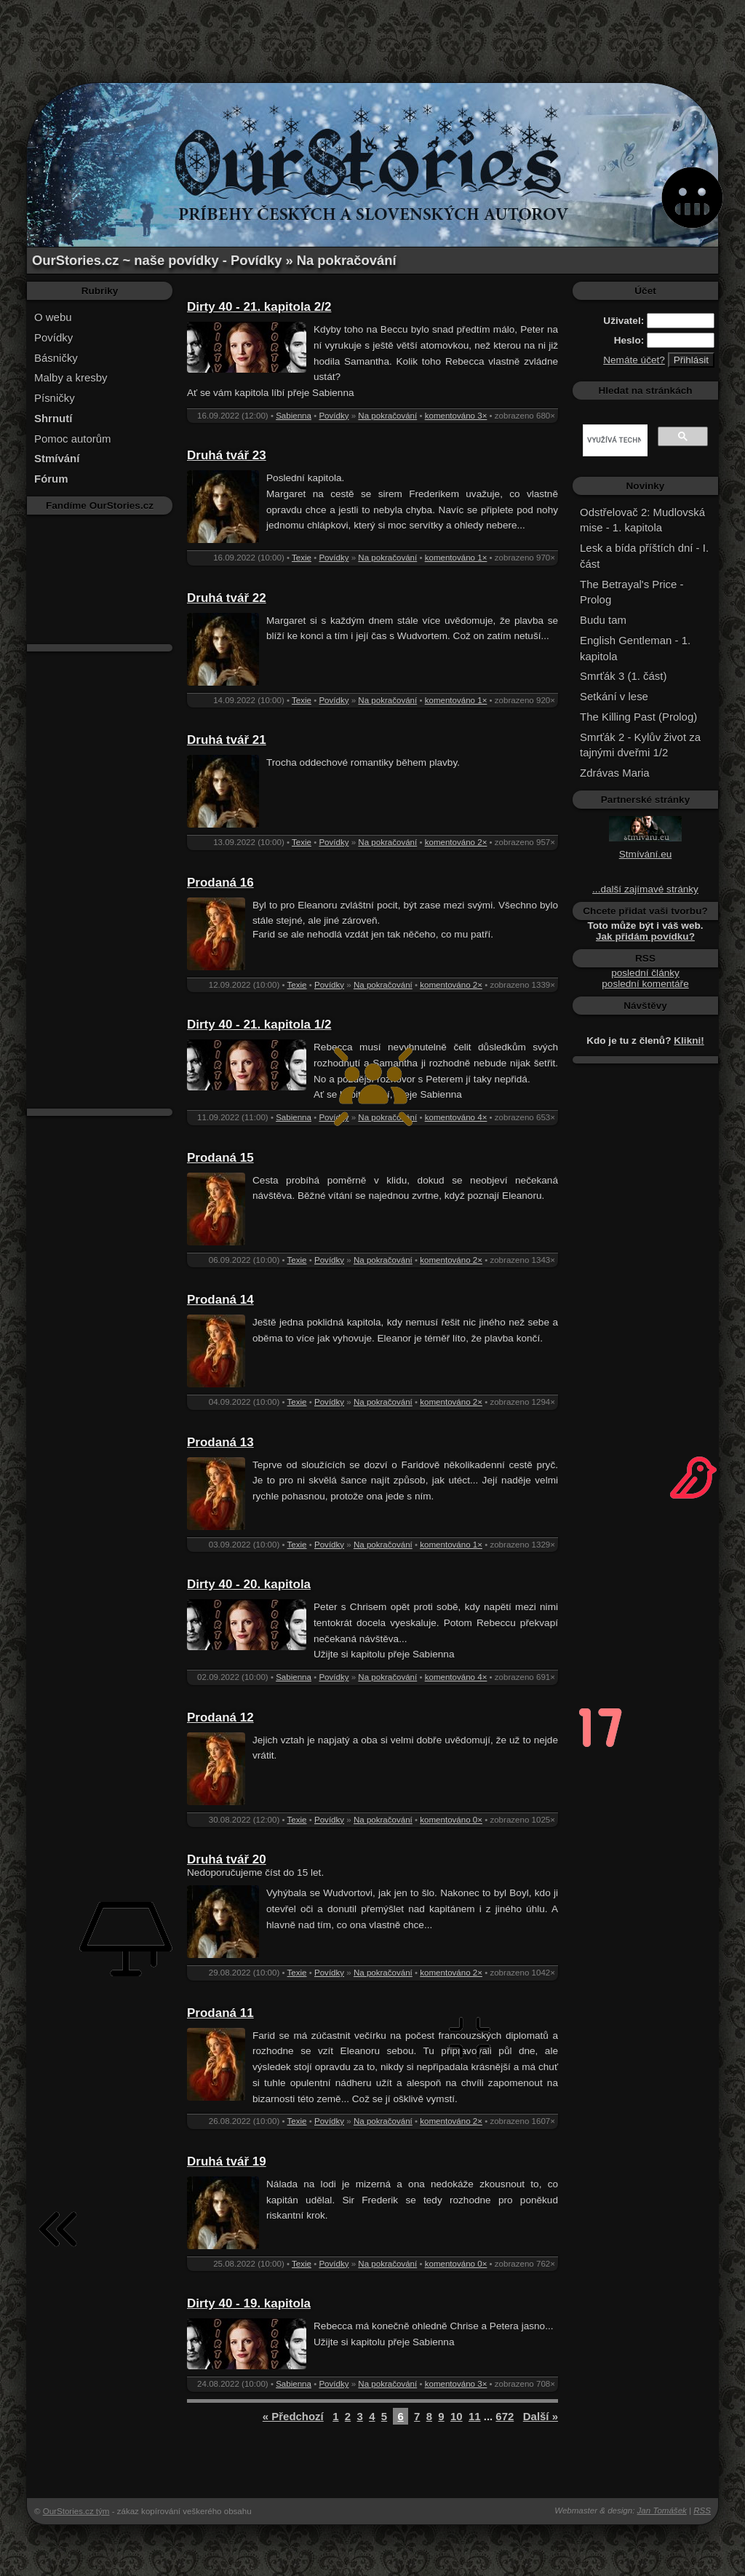 The height and width of the screenshot is (2576, 745). What do you see at coordinates (373, 1087) in the screenshot?
I see `view active or highlighted team members` at bounding box center [373, 1087].